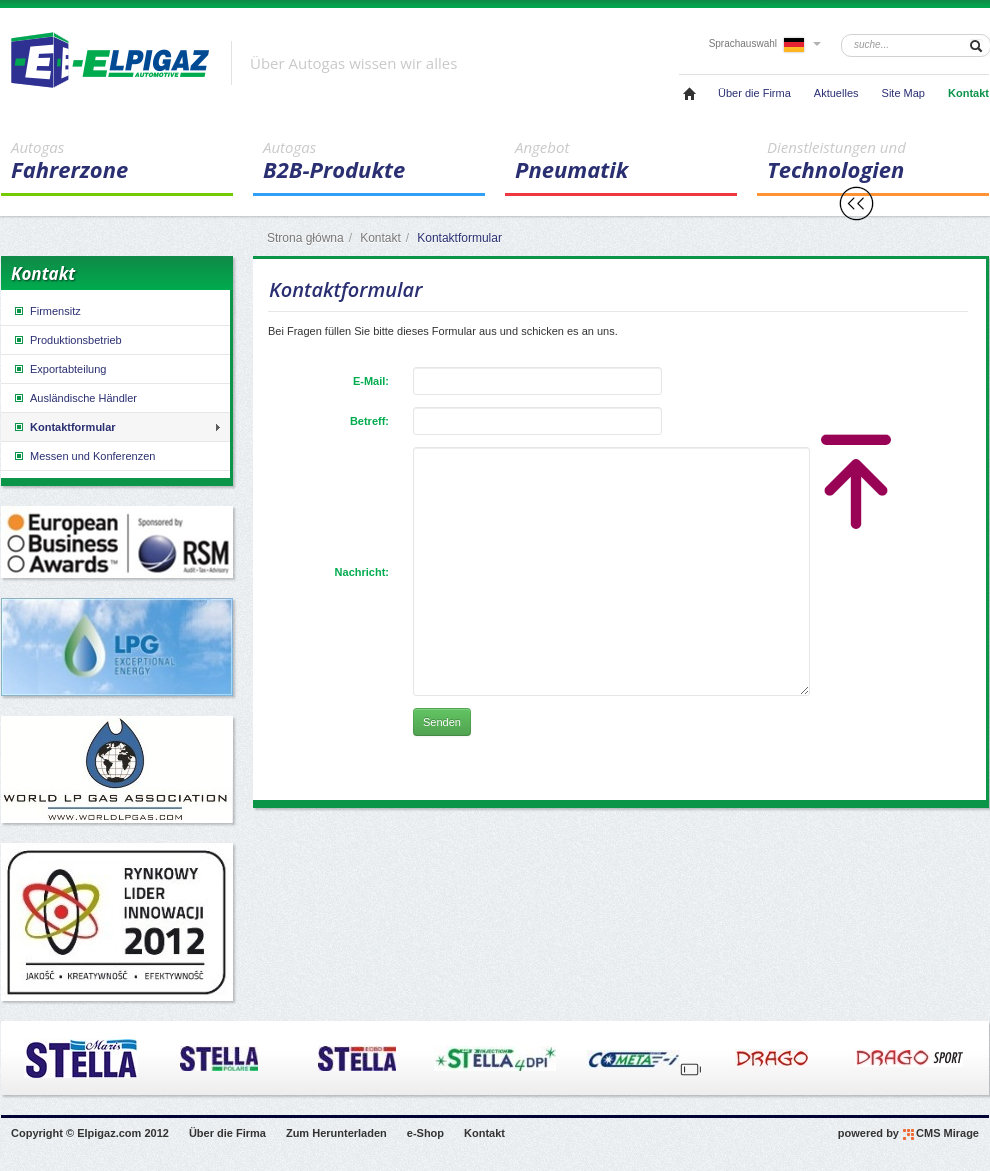 This screenshot has height=1171, width=990. Describe the element at coordinates (856, 480) in the screenshot. I see `move item to top of list` at that location.